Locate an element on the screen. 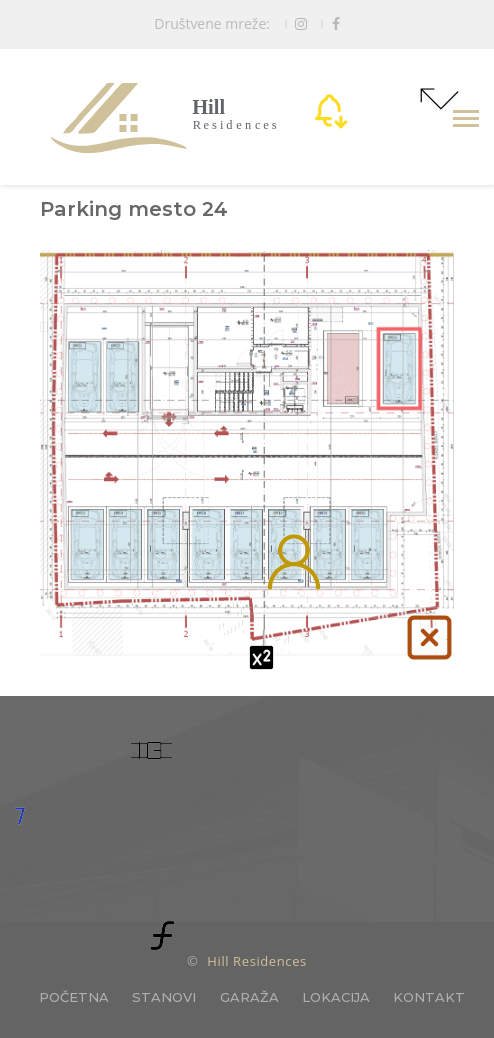 The width and height of the screenshot is (494, 1038). indicates the number seven in a list or ranking is located at coordinates (20, 816).